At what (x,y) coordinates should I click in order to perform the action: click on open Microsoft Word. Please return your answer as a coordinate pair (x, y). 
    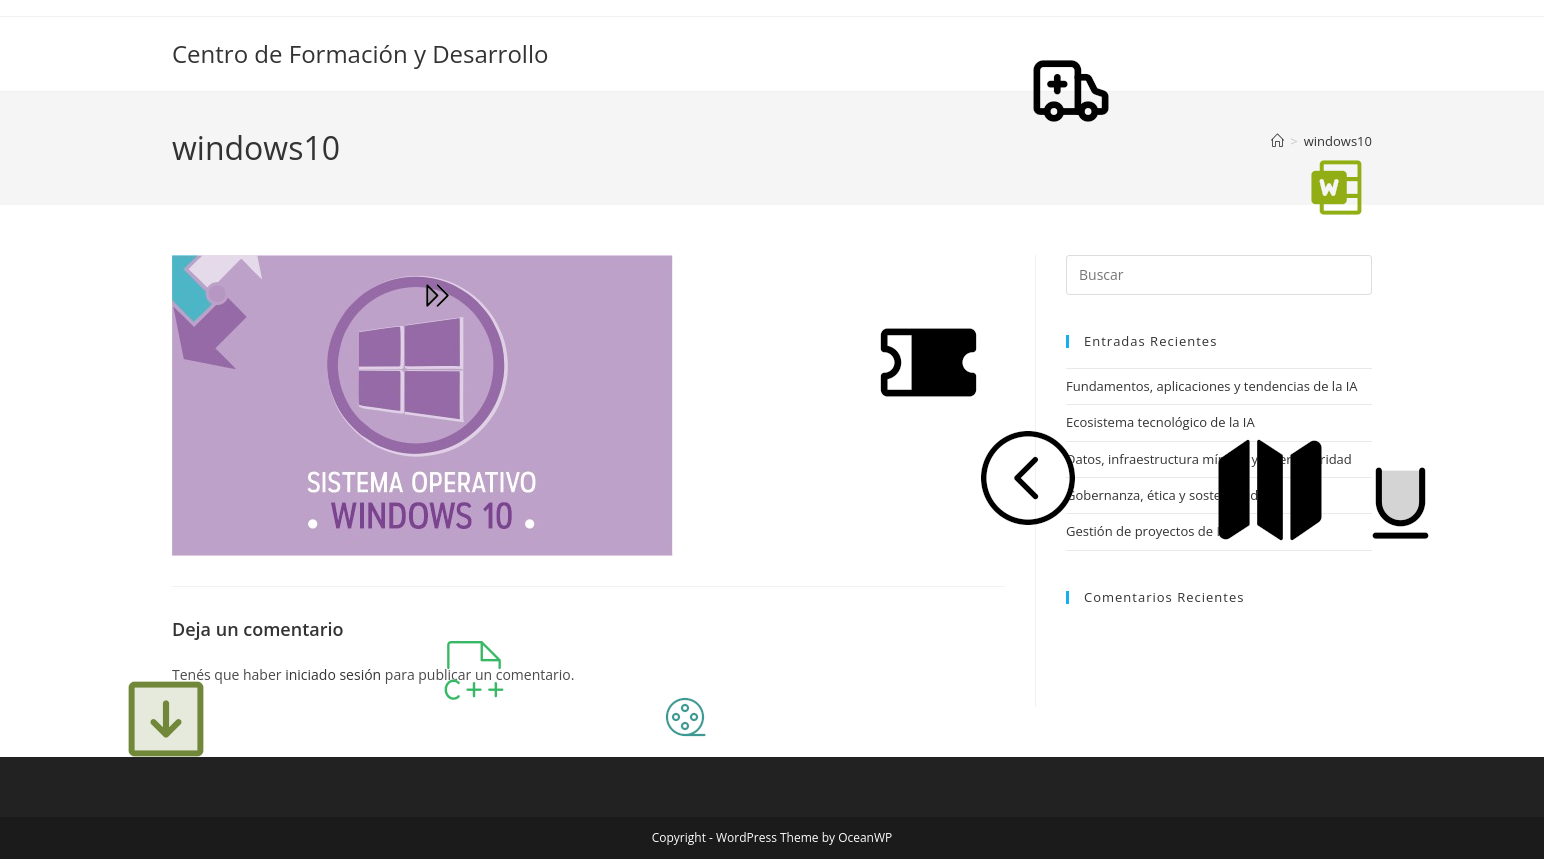
    Looking at the image, I should click on (1338, 187).